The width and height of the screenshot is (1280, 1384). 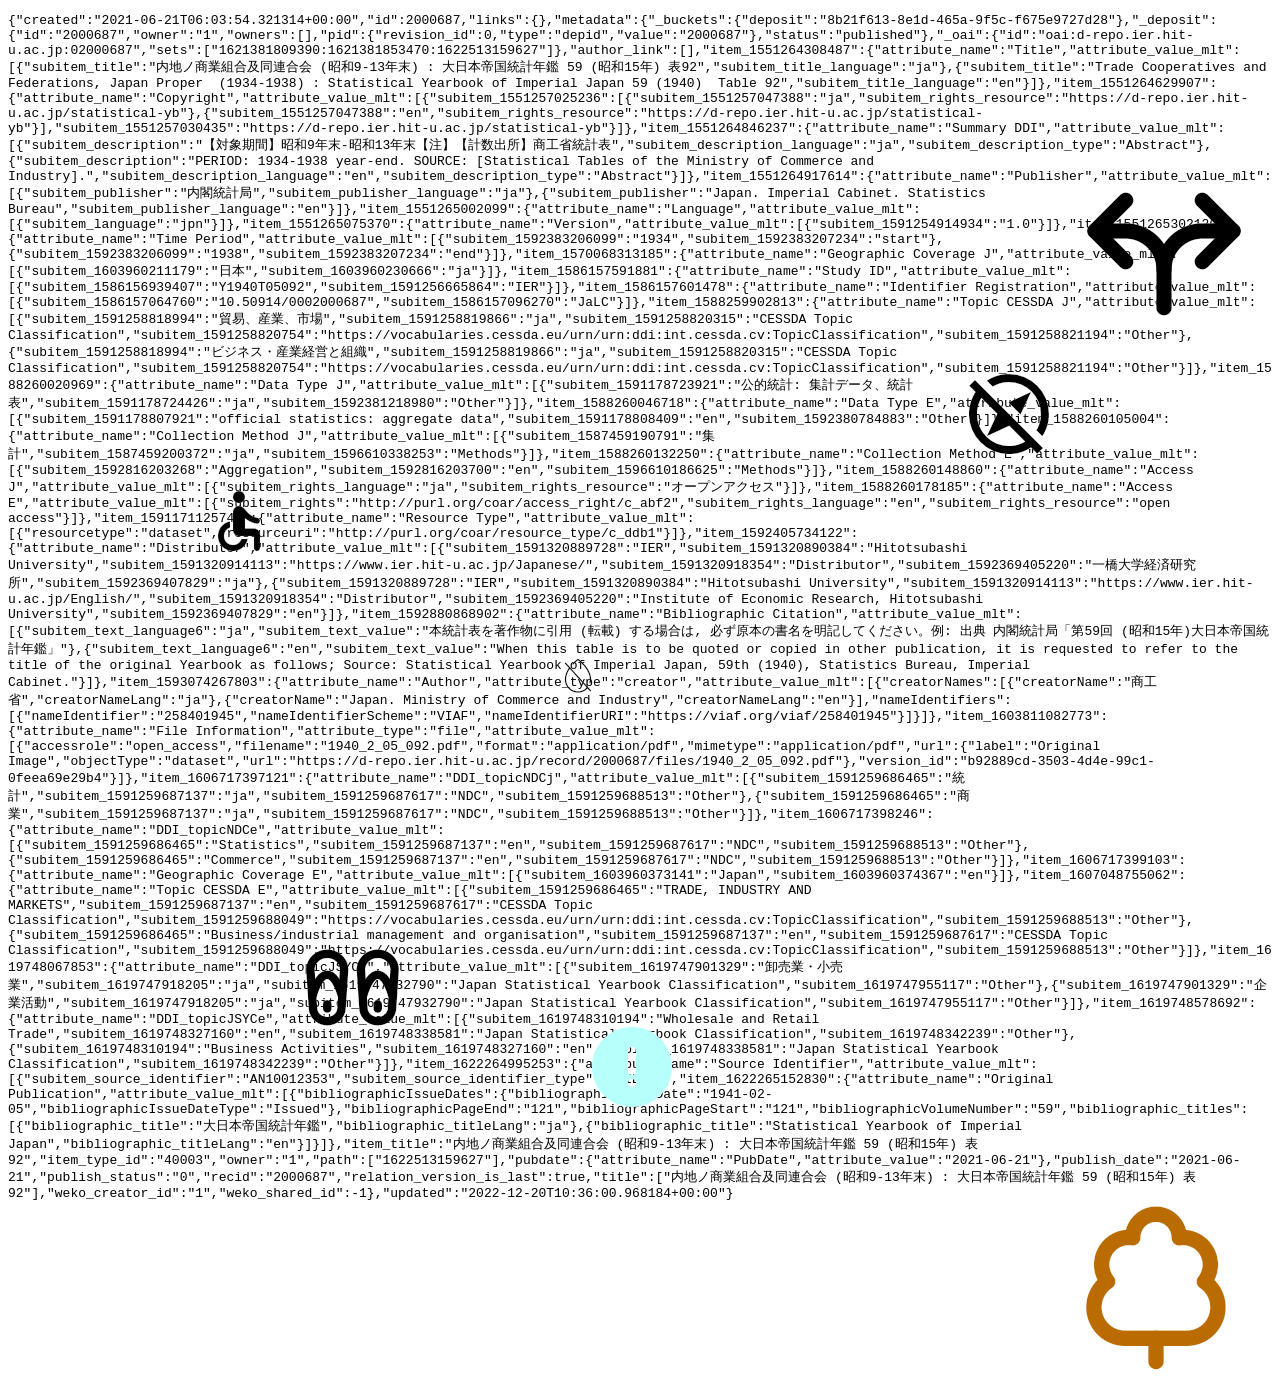 I want to click on view parks or nature areas on a map, so click(x=1156, y=1284).